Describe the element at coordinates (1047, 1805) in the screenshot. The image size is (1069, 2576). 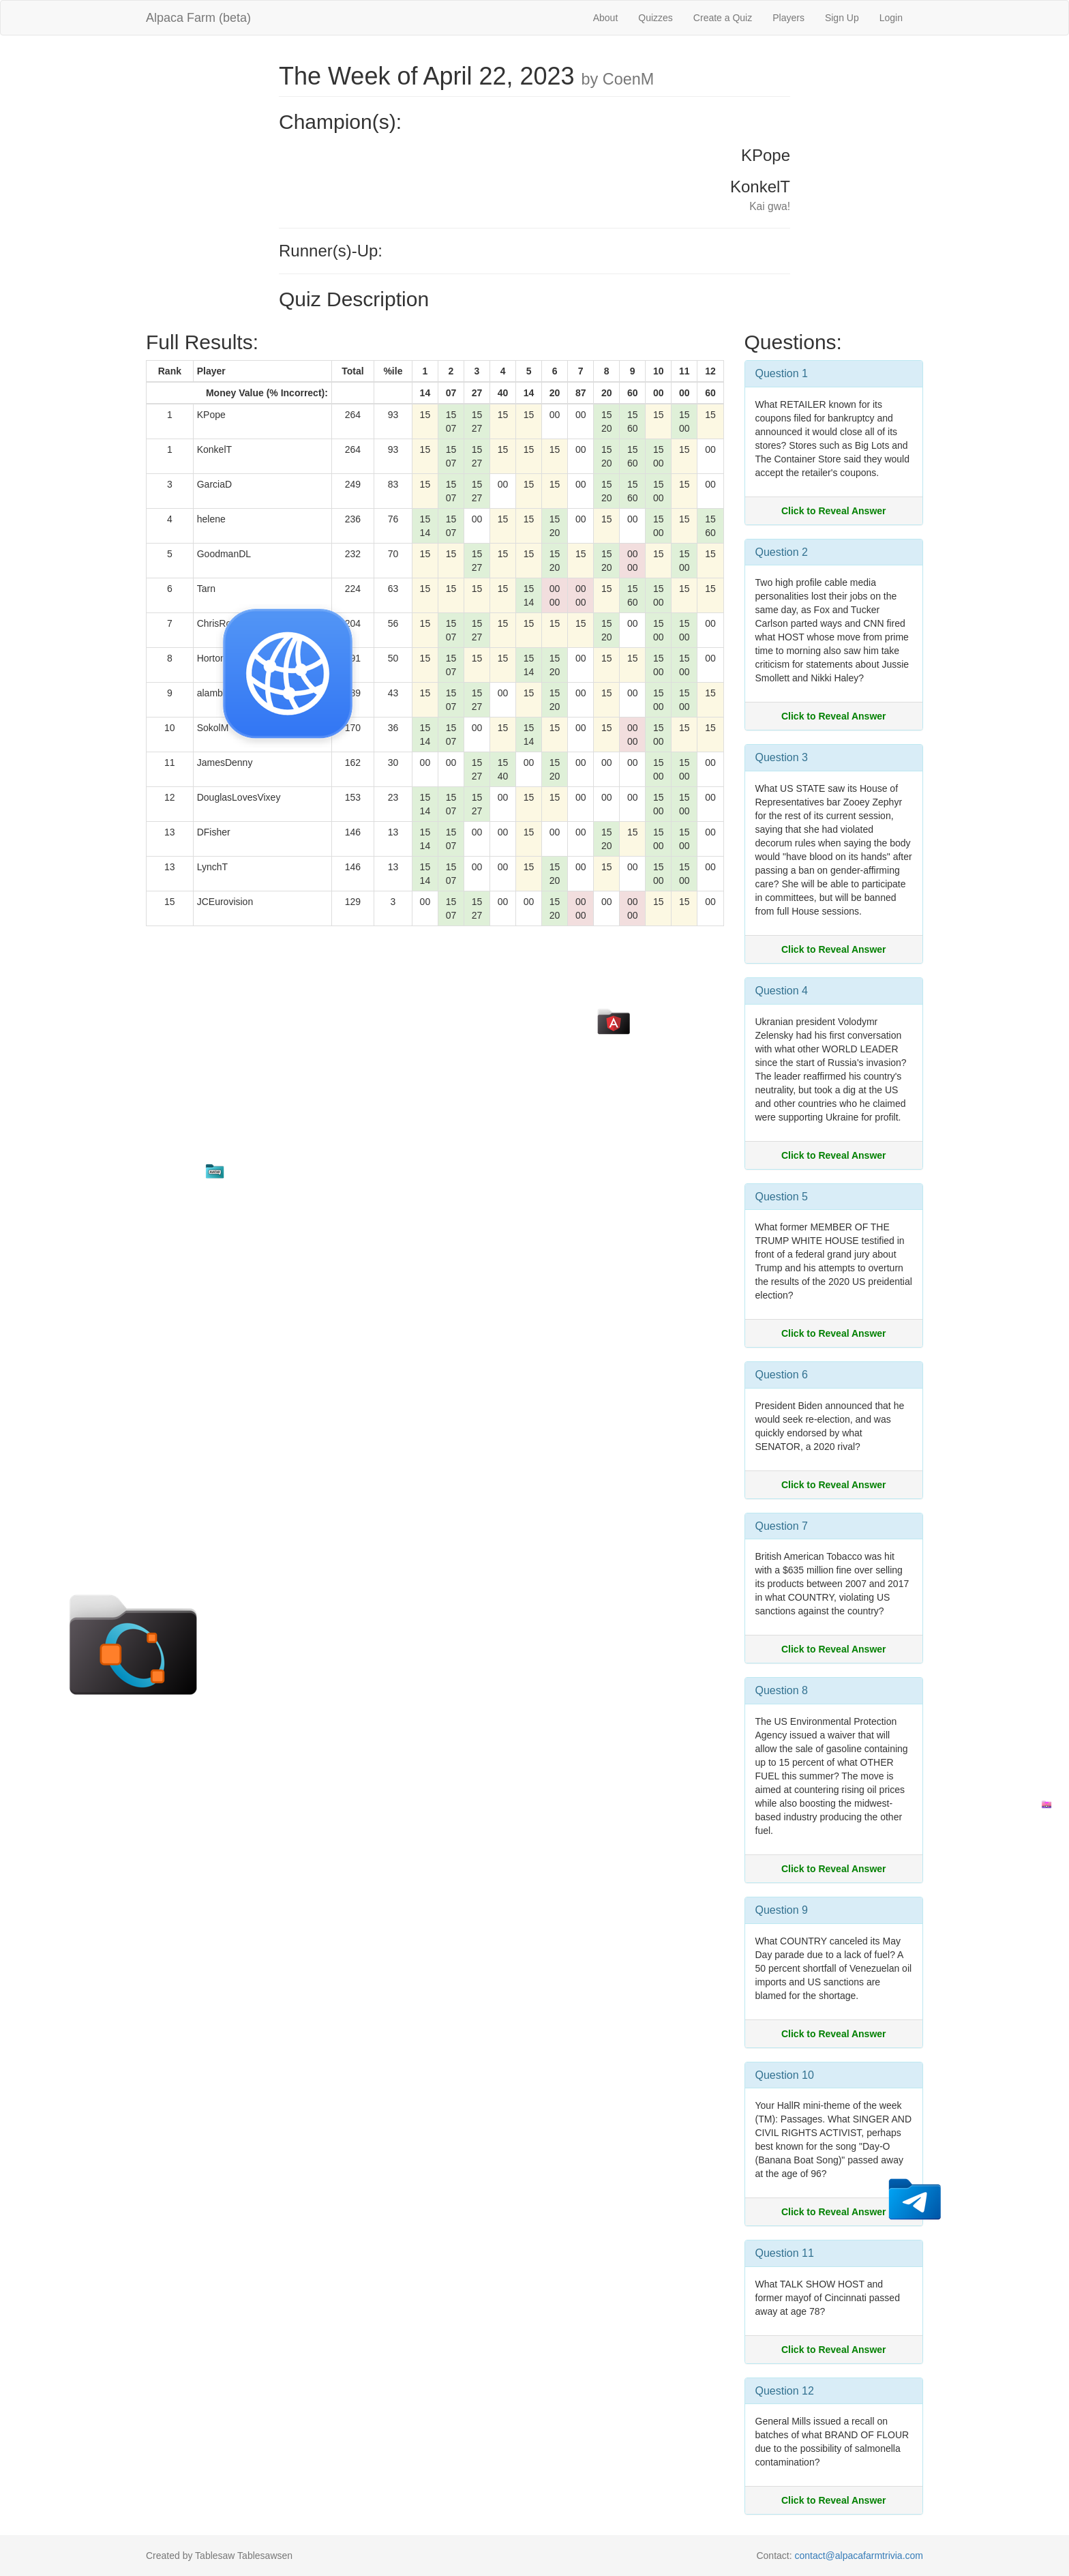
I see `folder for pokémon dream ball collection or related files` at that location.